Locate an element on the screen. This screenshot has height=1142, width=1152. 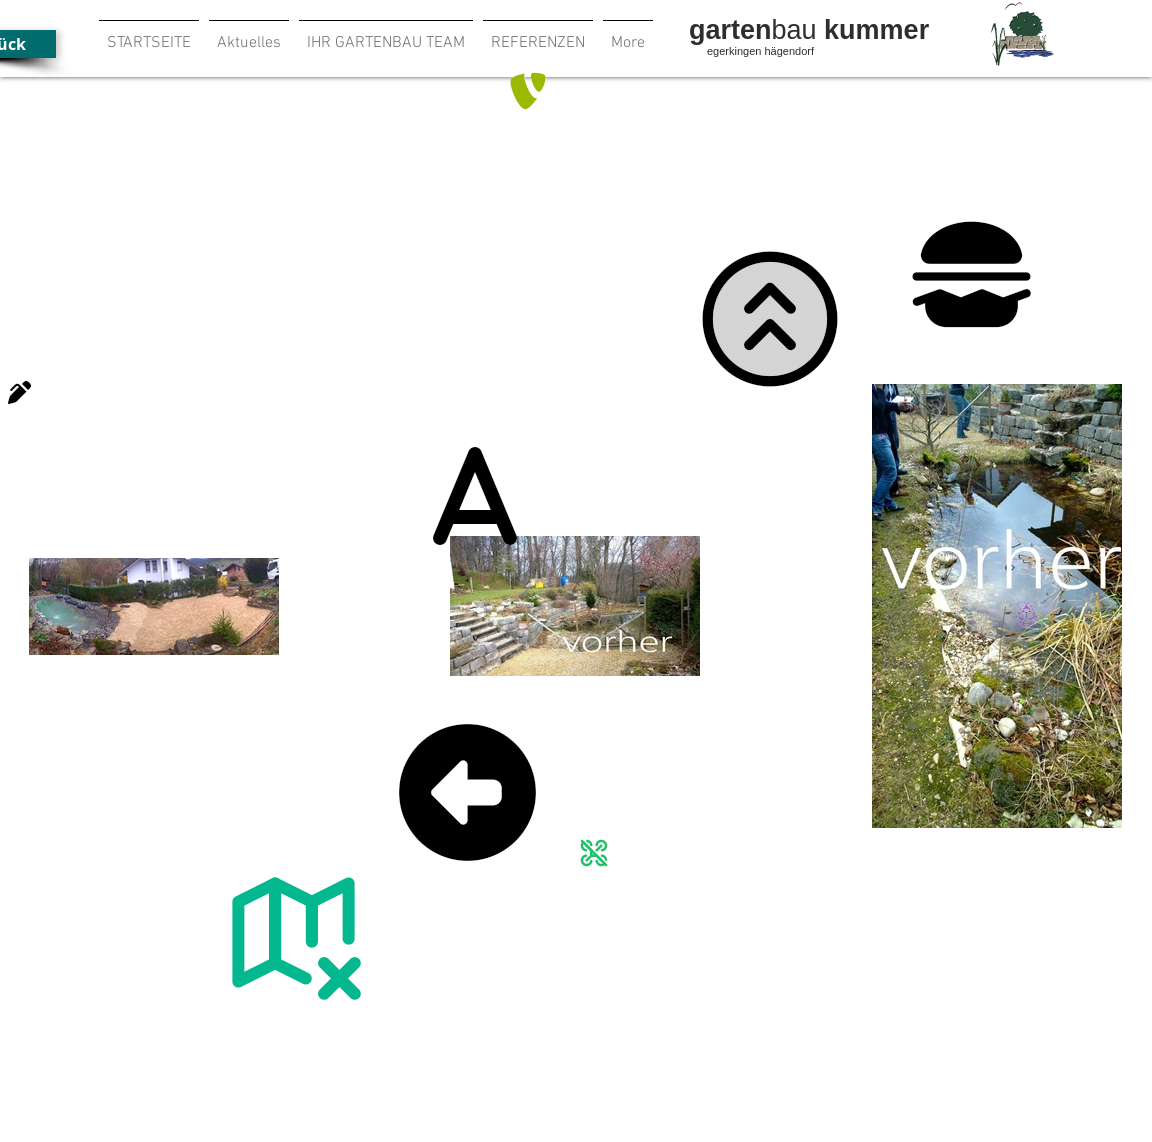
typo3 content management system logo is located at coordinates (528, 91).